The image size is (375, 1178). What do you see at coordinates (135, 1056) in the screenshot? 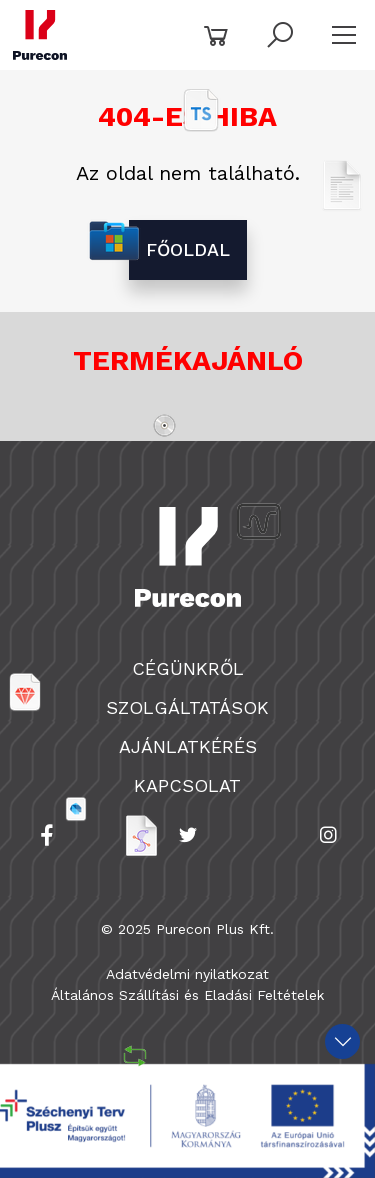
I see `sync or refresh mail messages` at bounding box center [135, 1056].